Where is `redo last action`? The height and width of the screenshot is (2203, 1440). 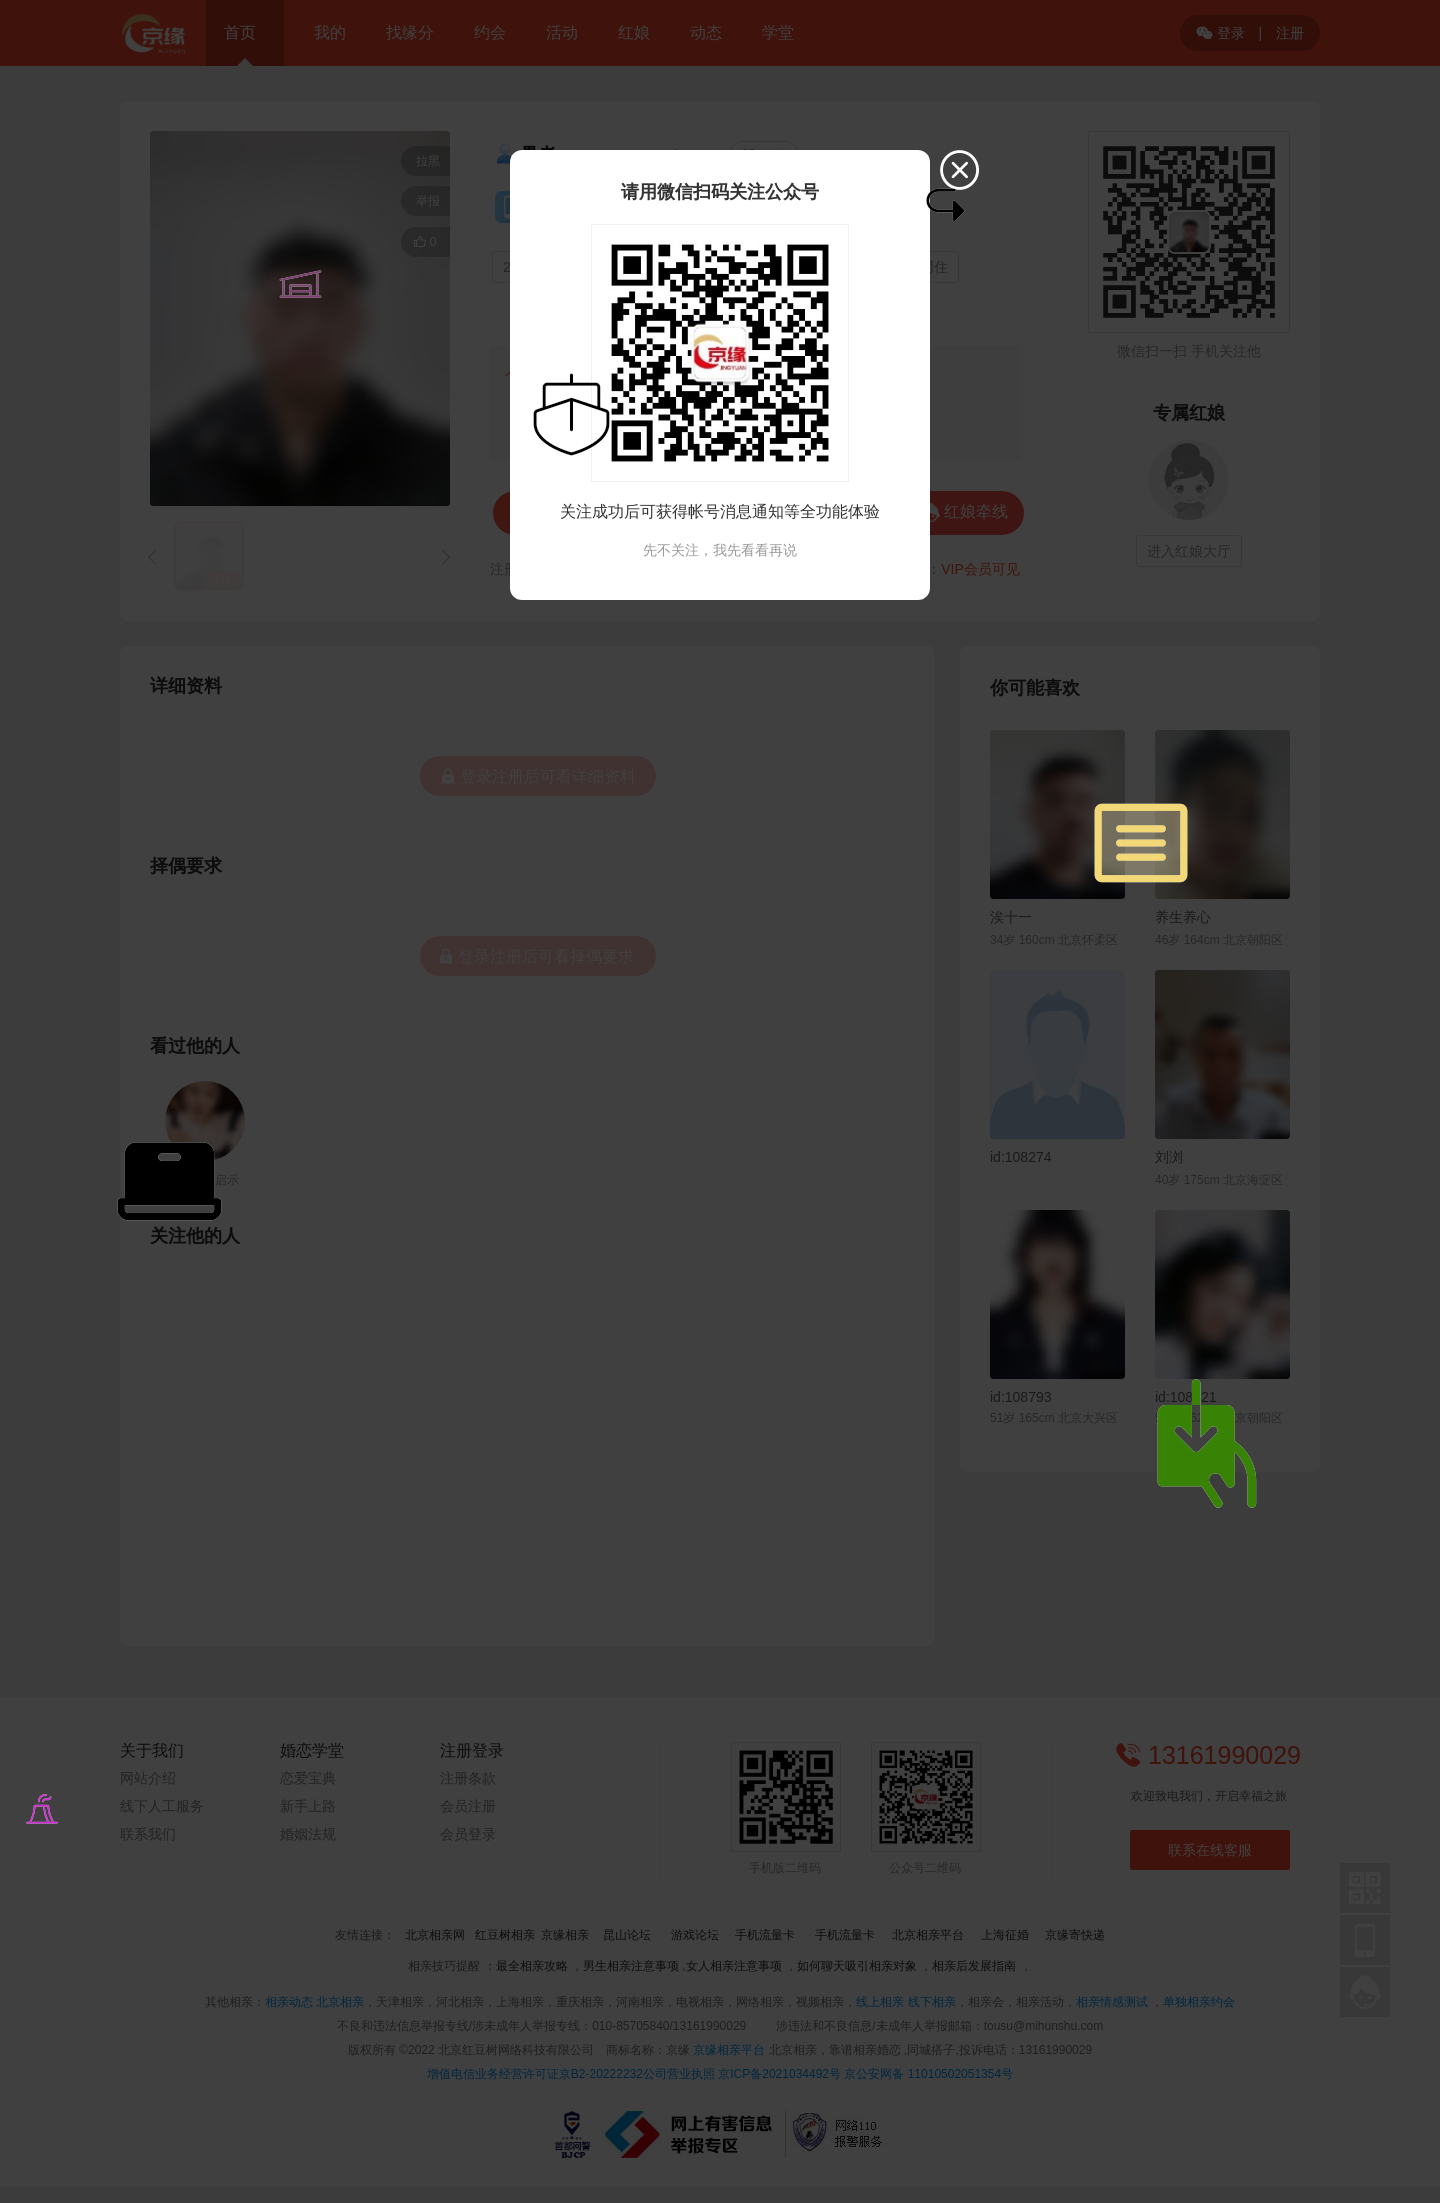 redo last action is located at coordinates (945, 203).